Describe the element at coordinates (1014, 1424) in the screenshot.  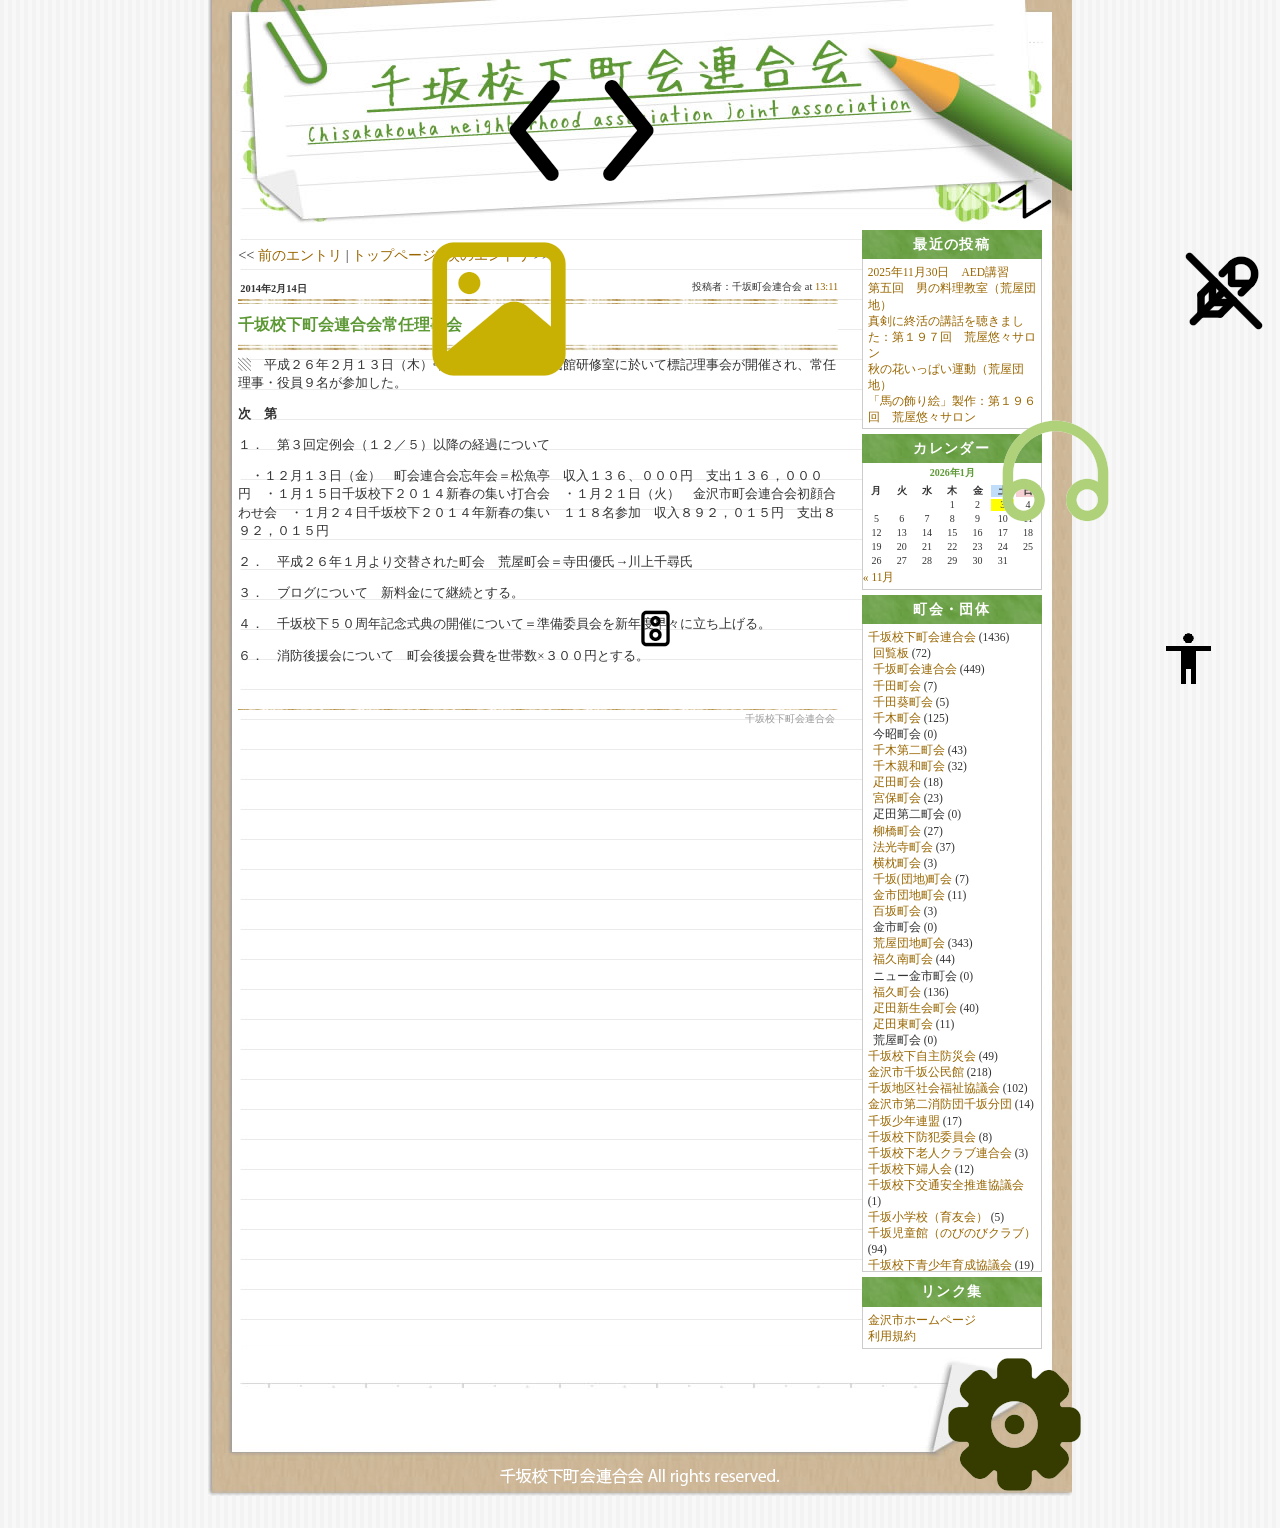
I see `access app settings` at that location.